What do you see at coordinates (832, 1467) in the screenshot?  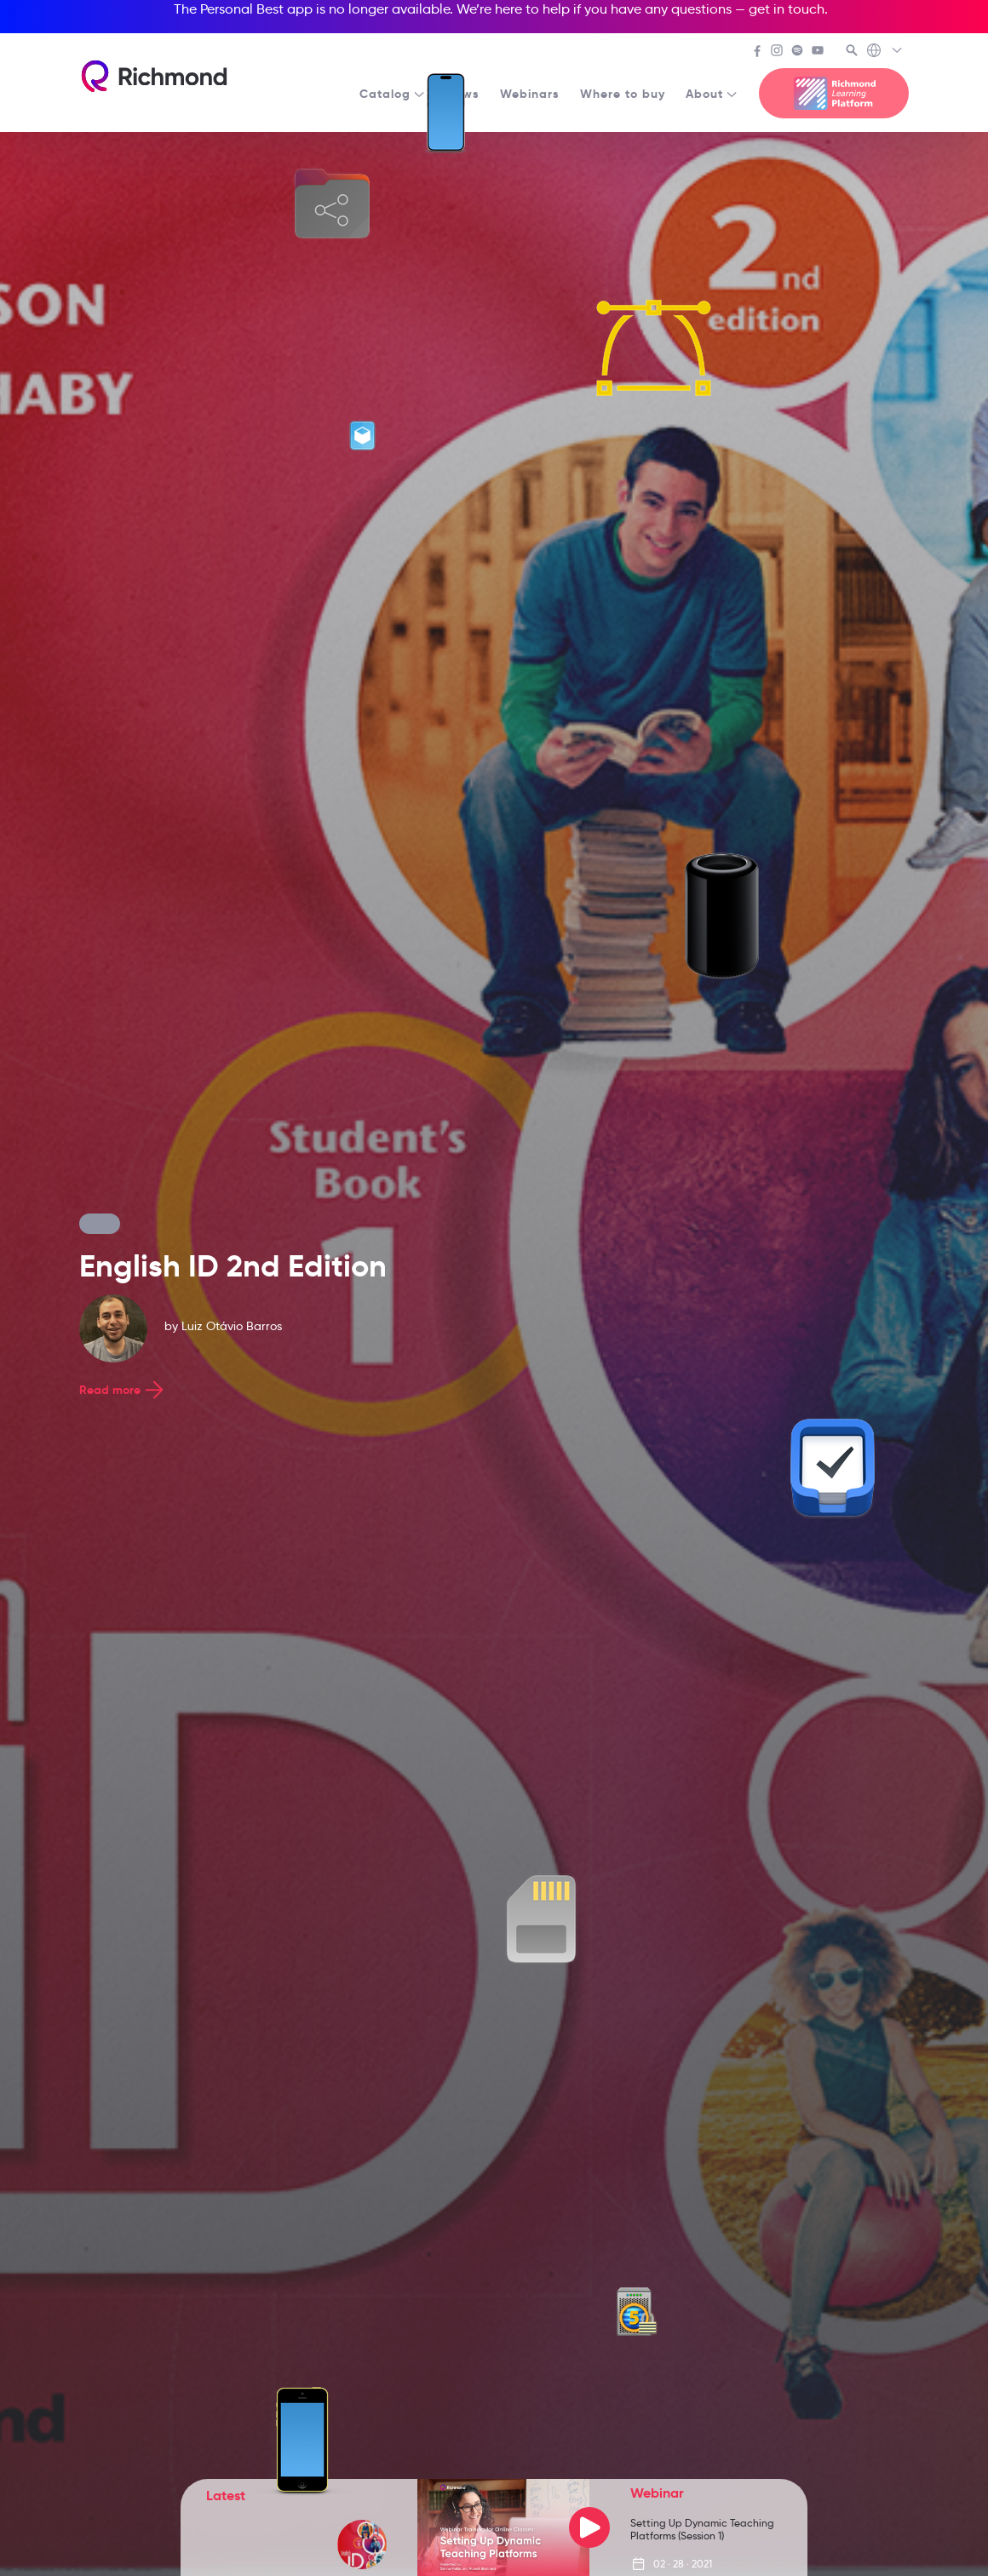 I see `open Things 3 task manager app` at bounding box center [832, 1467].